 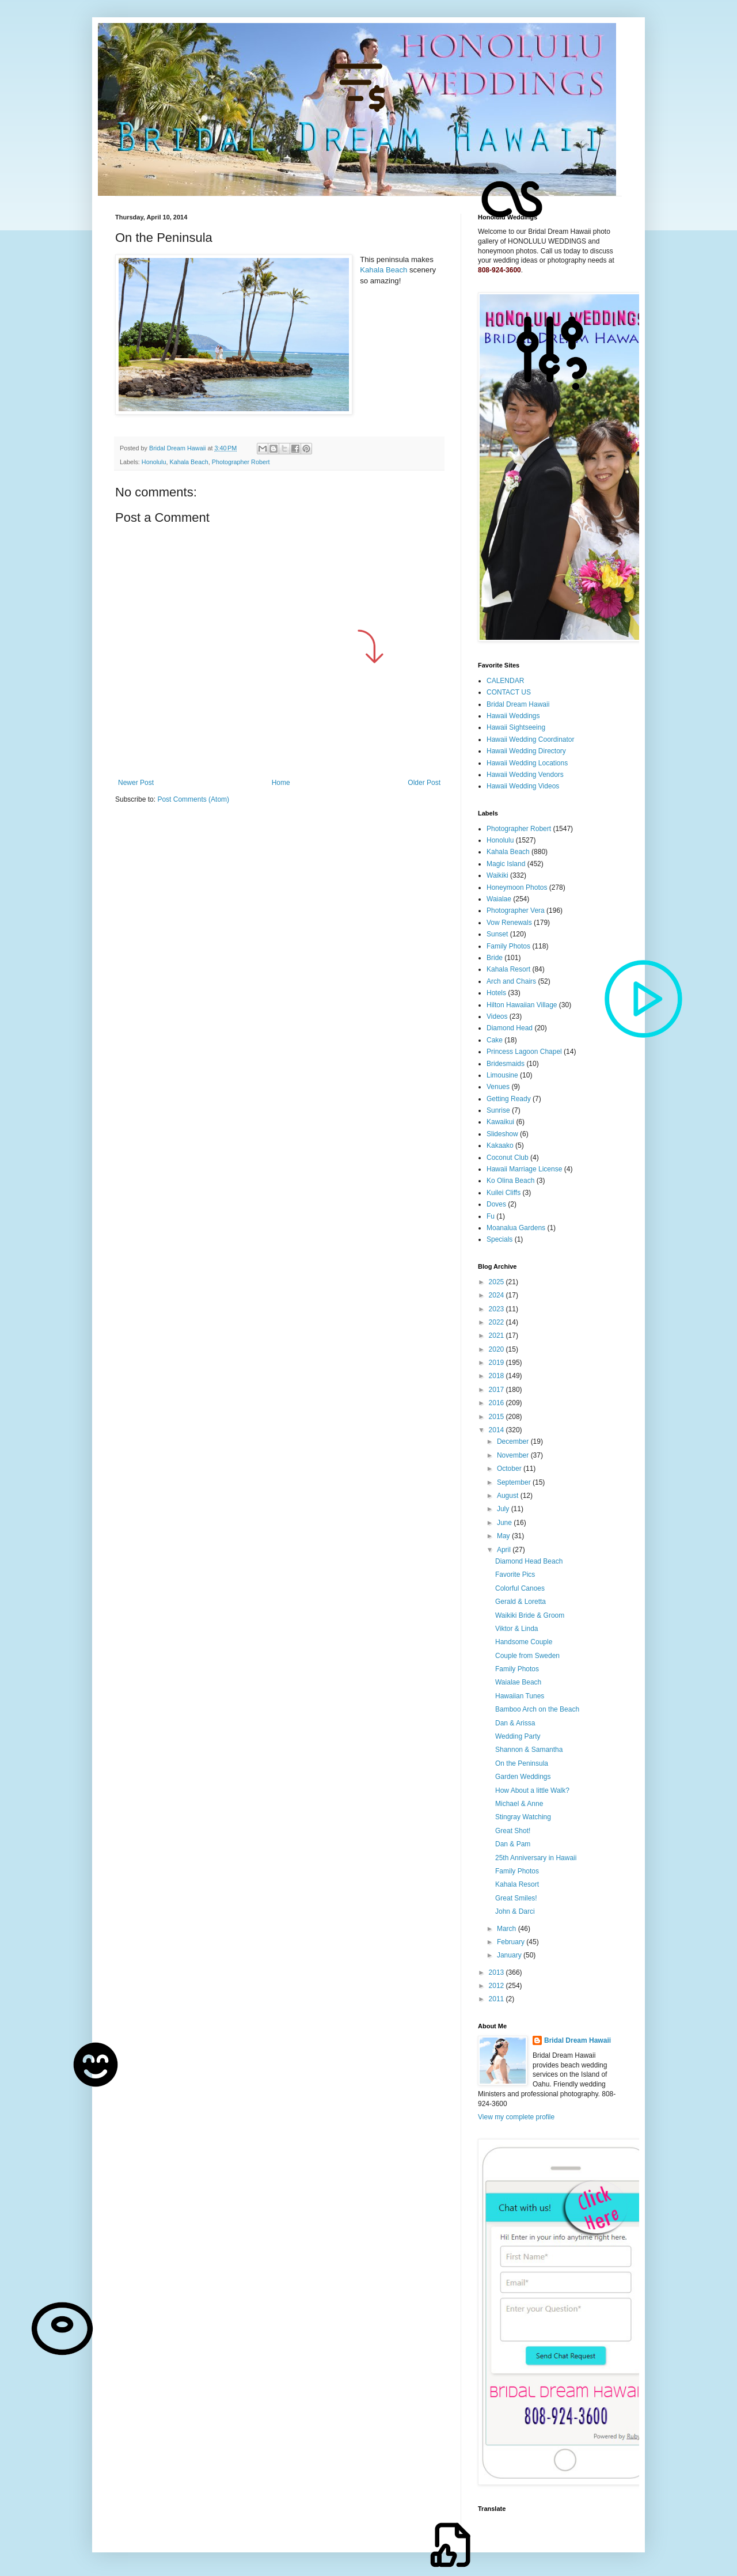 What do you see at coordinates (96, 2065) in the screenshot?
I see `add a positive reaction or emoji` at bounding box center [96, 2065].